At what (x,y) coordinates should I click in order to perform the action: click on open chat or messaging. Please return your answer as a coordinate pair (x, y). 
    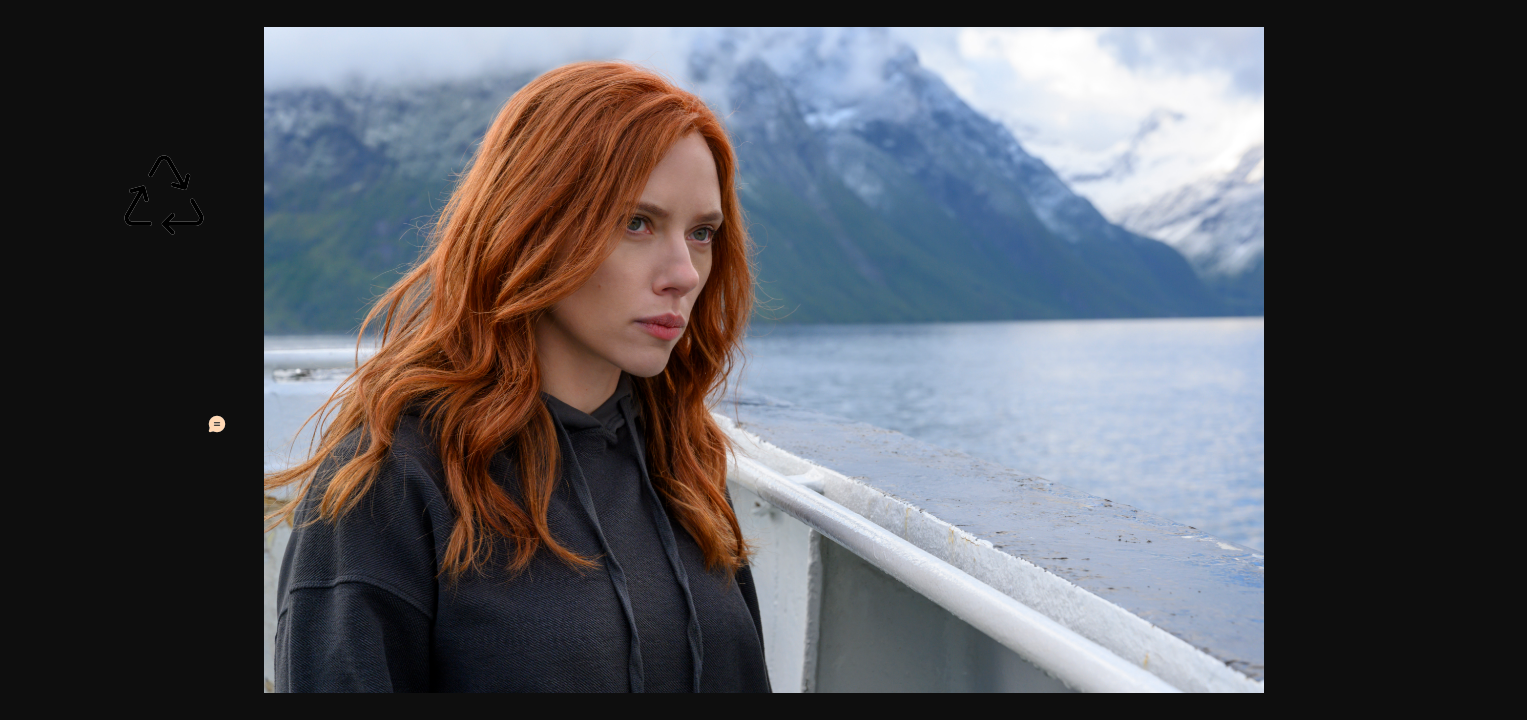
    Looking at the image, I should click on (217, 424).